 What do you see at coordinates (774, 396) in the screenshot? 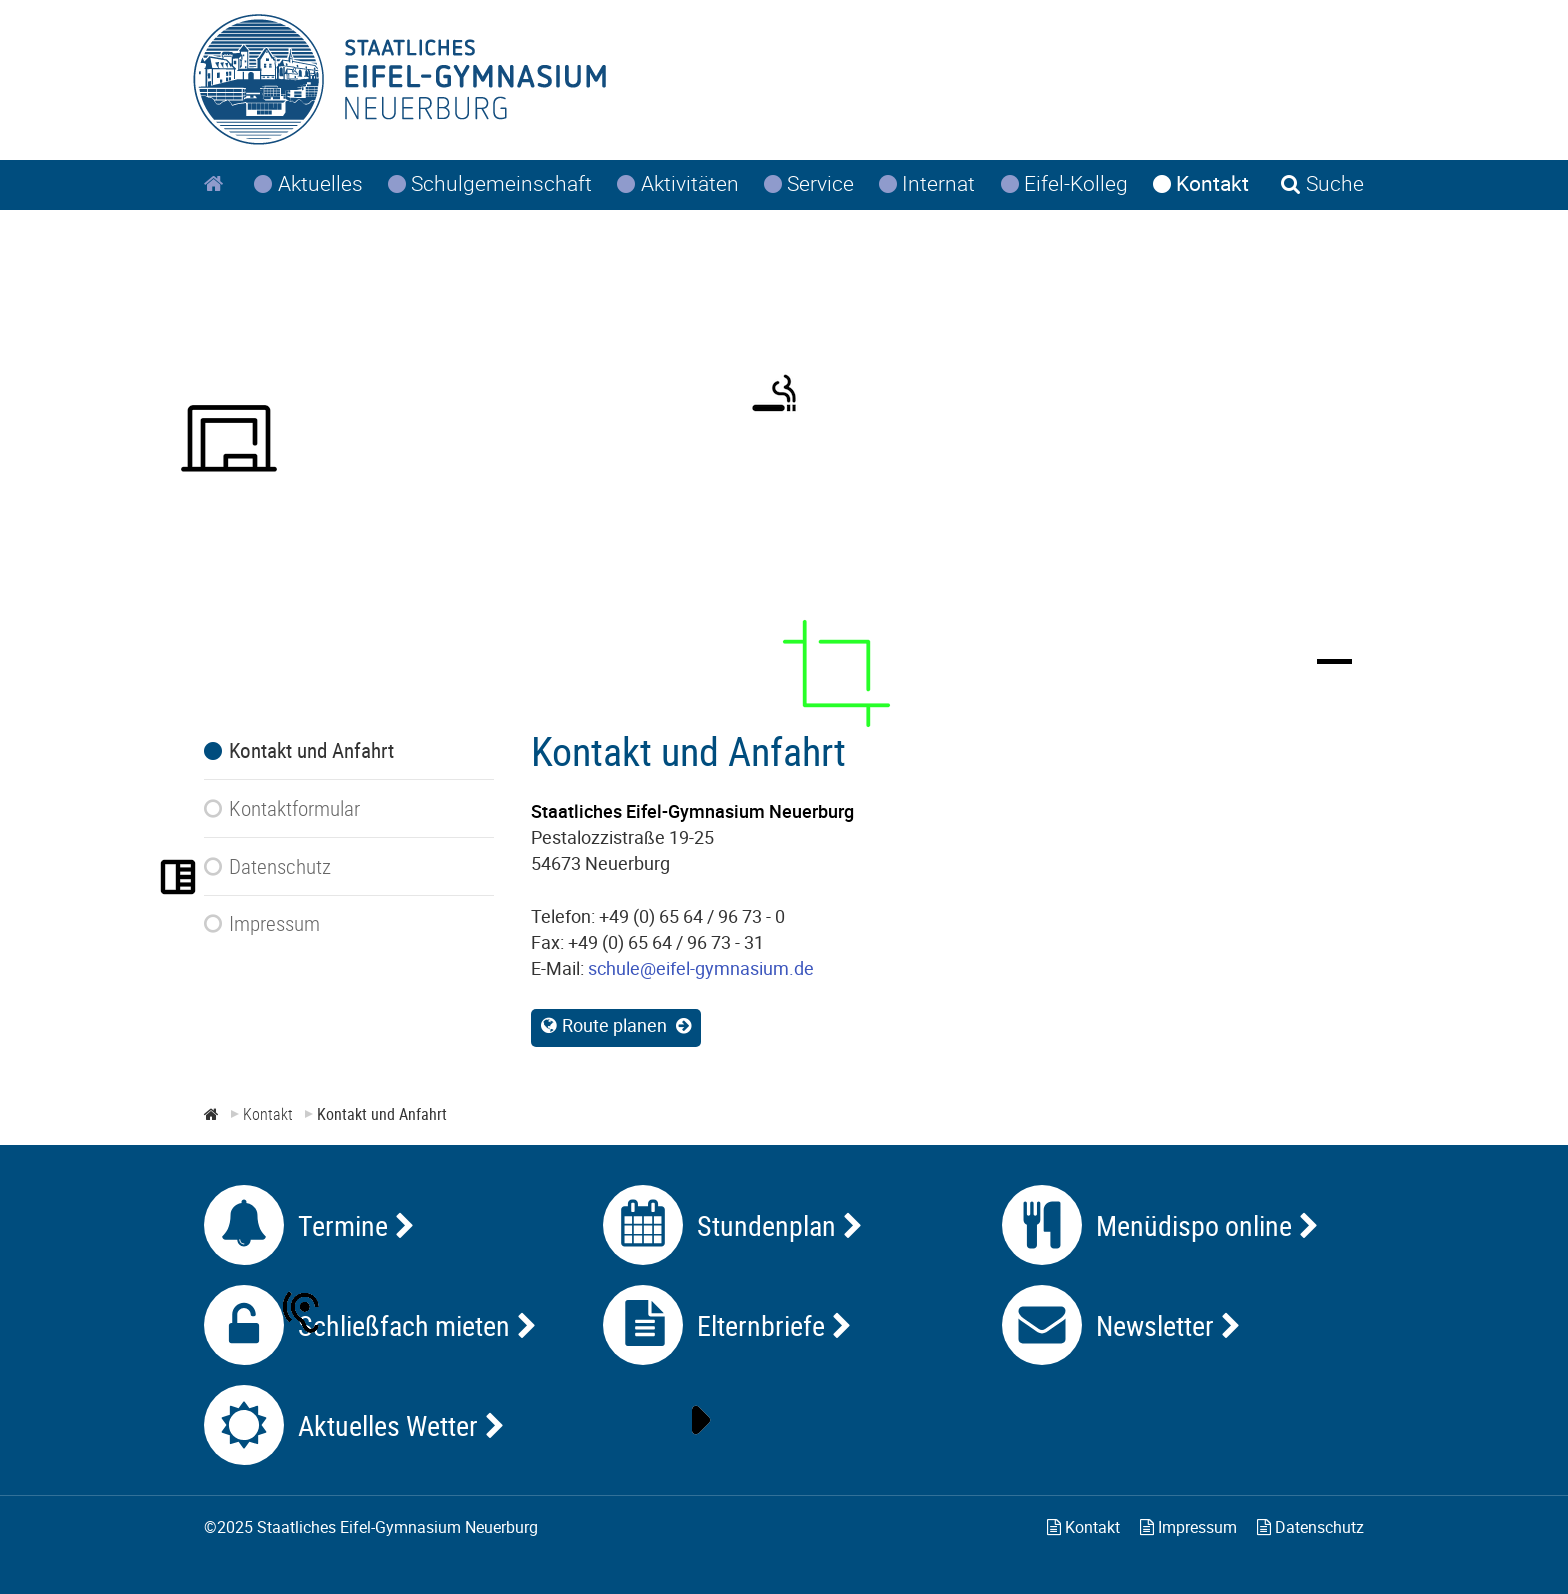
I see `indicates a designated smoking area` at bounding box center [774, 396].